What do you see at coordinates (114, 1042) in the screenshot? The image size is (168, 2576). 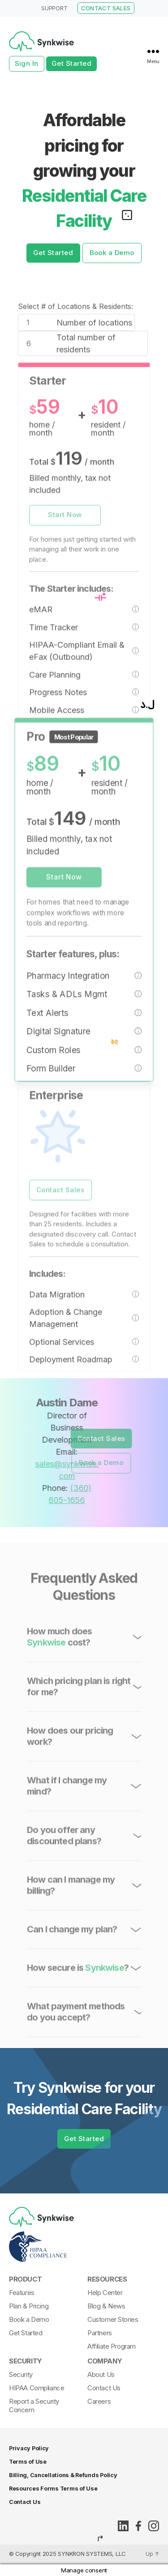 I see `disable workout tracking` at bounding box center [114, 1042].